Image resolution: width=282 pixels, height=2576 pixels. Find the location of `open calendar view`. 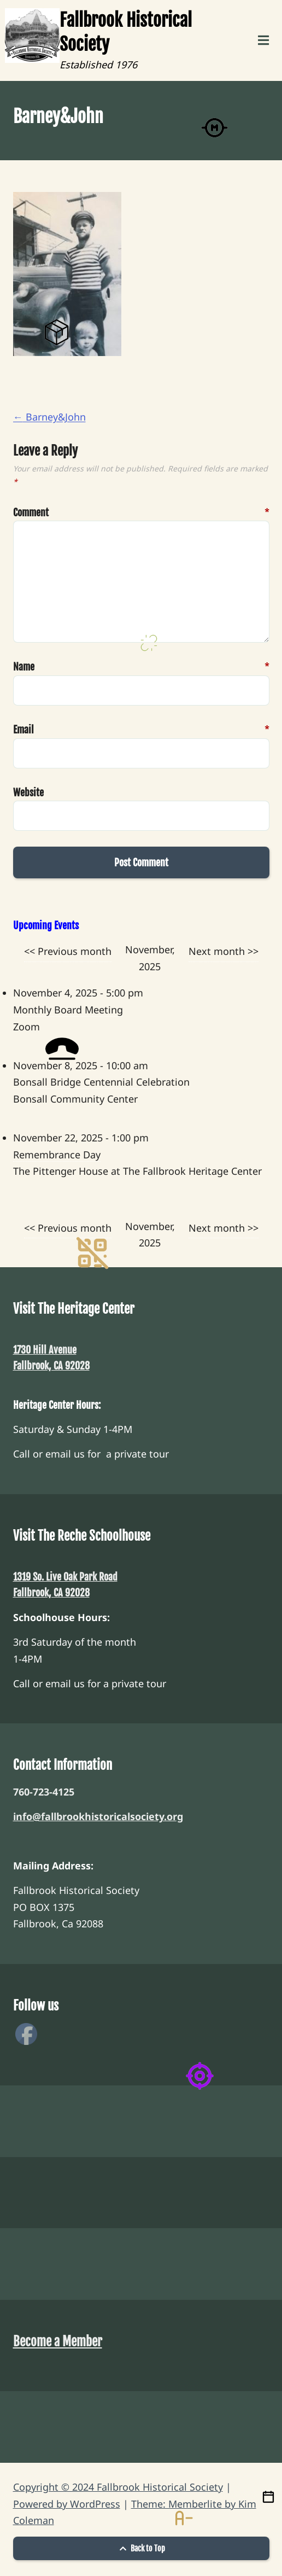

open calendar view is located at coordinates (268, 2497).